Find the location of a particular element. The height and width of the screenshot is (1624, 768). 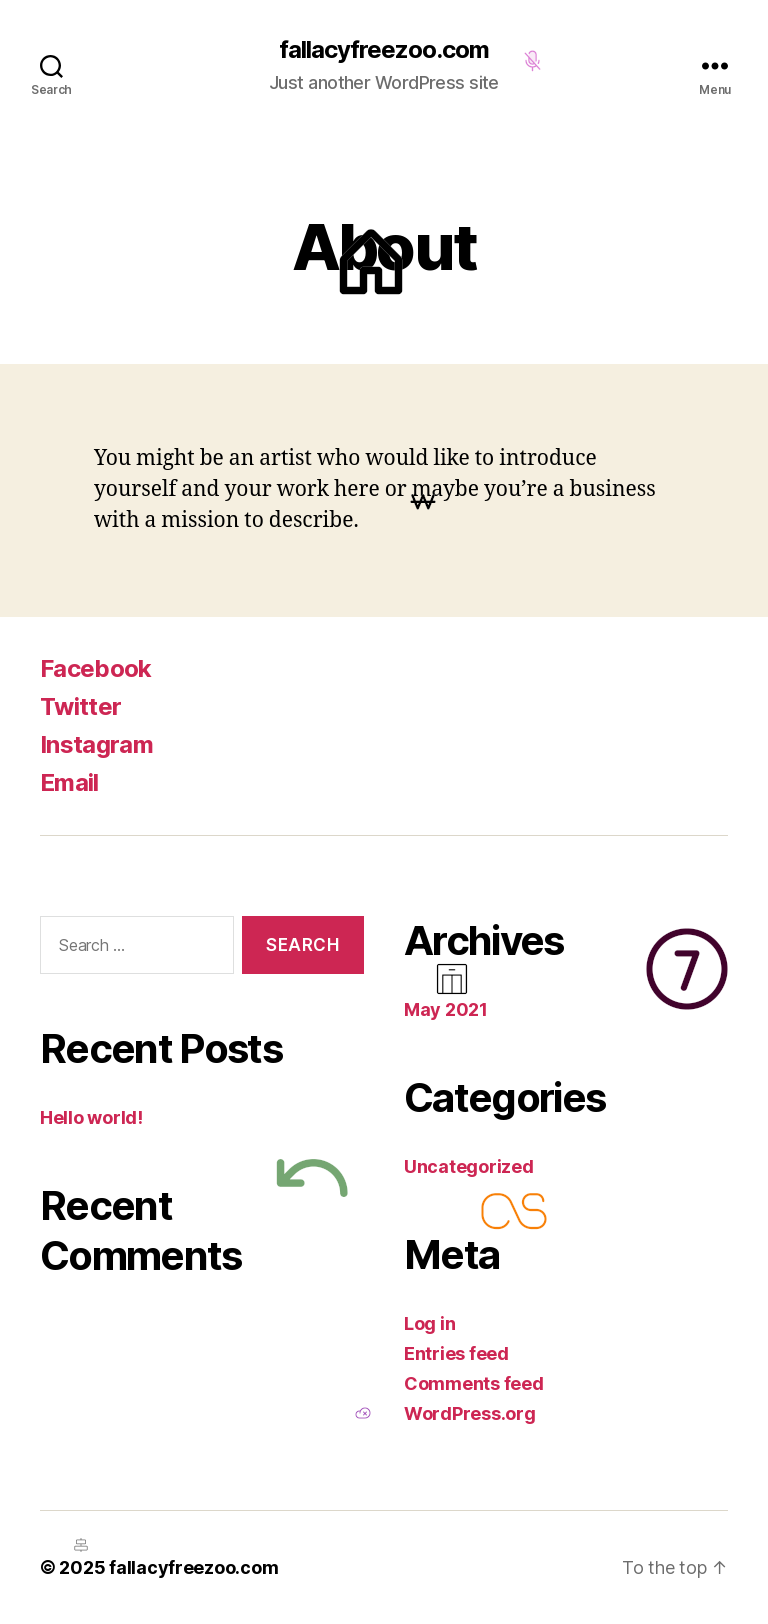

indicates step 7 in a numbered sequence is located at coordinates (687, 969).